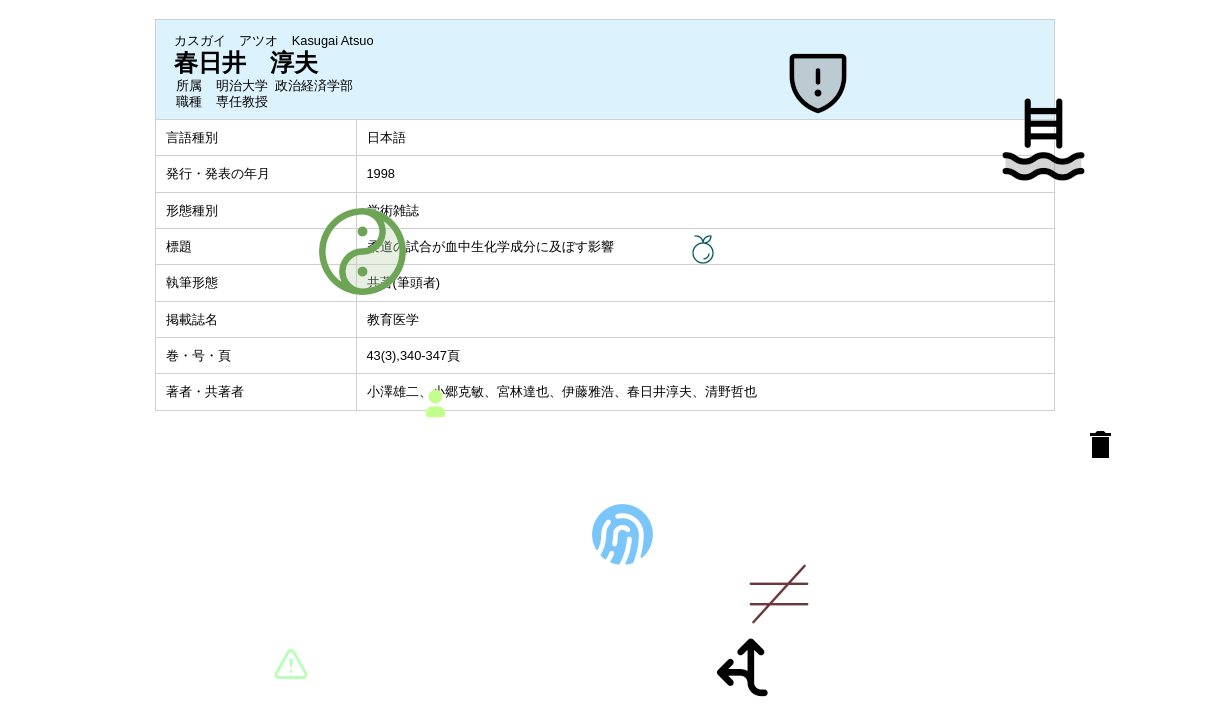  What do you see at coordinates (291, 664) in the screenshot?
I see `indicates a warning or alert status` at bounding box center [291, 664].